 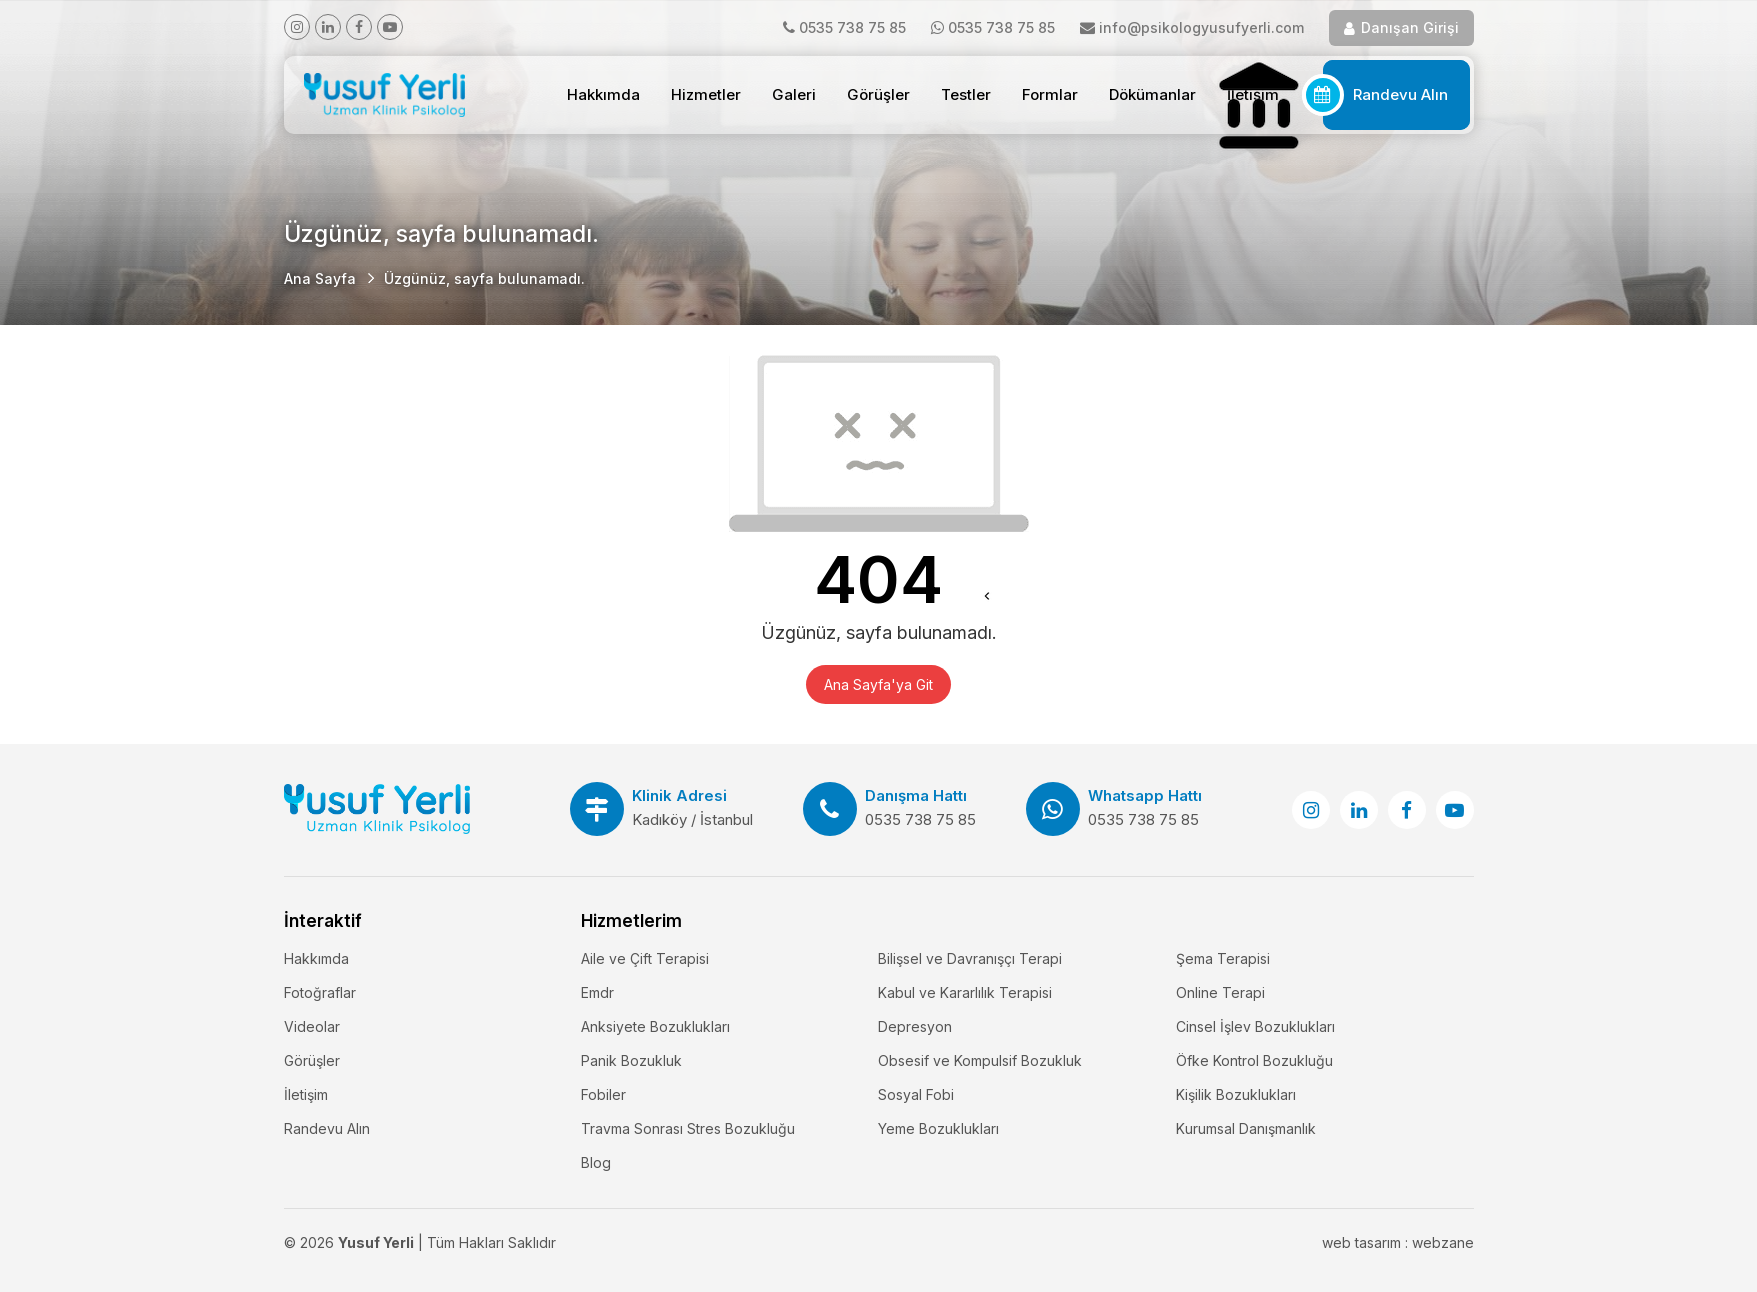 What do you see at coordinates (987, 596) in the screenshot?
I see `go back to the previous screen` at bounding box center [987, 596].